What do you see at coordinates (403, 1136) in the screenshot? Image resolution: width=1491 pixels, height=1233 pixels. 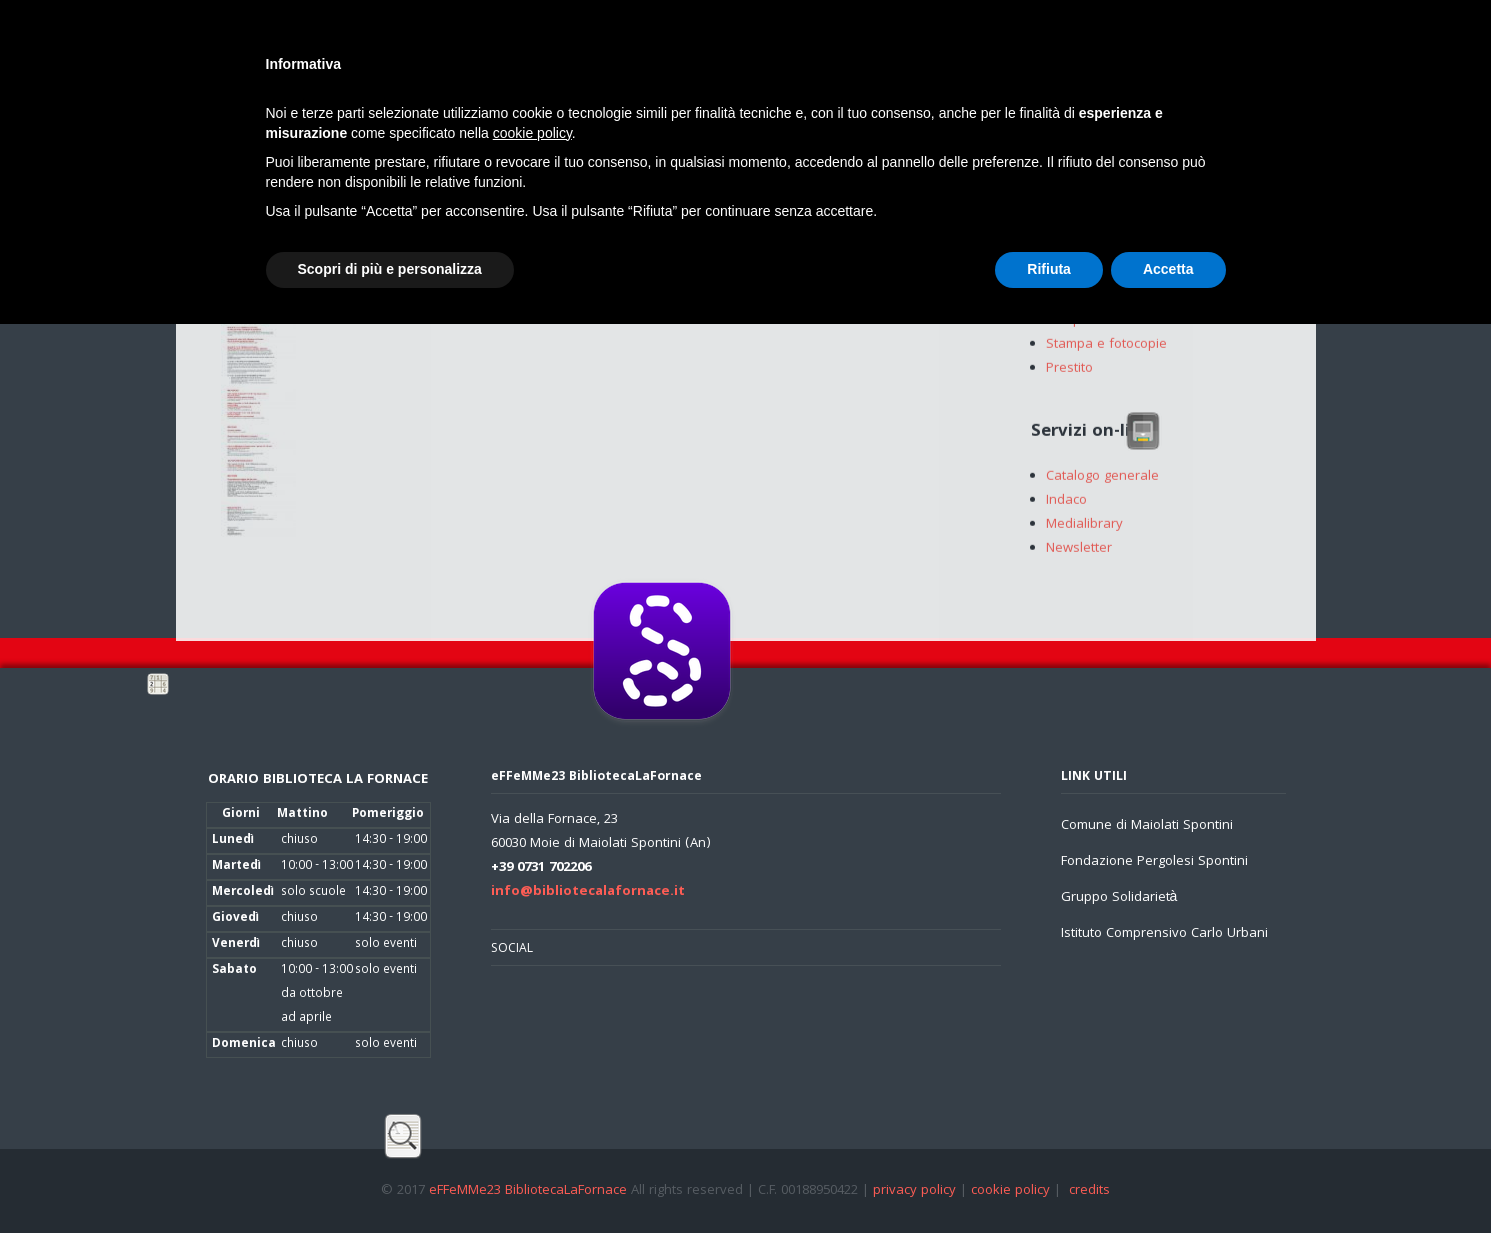 I see `open document viewer application` at bounding box center [403, 1136].